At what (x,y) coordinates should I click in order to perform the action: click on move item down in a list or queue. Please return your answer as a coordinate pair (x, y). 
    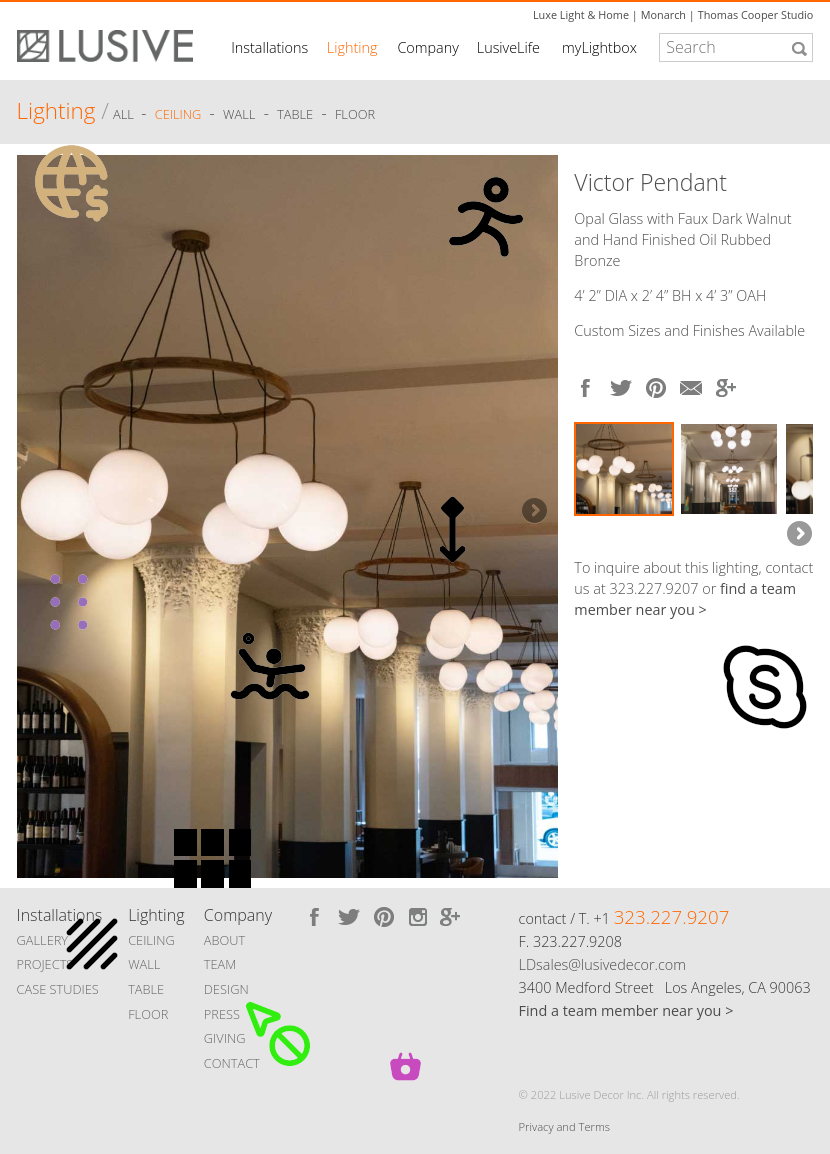
    Looking at the image, I should click on (452, 529).